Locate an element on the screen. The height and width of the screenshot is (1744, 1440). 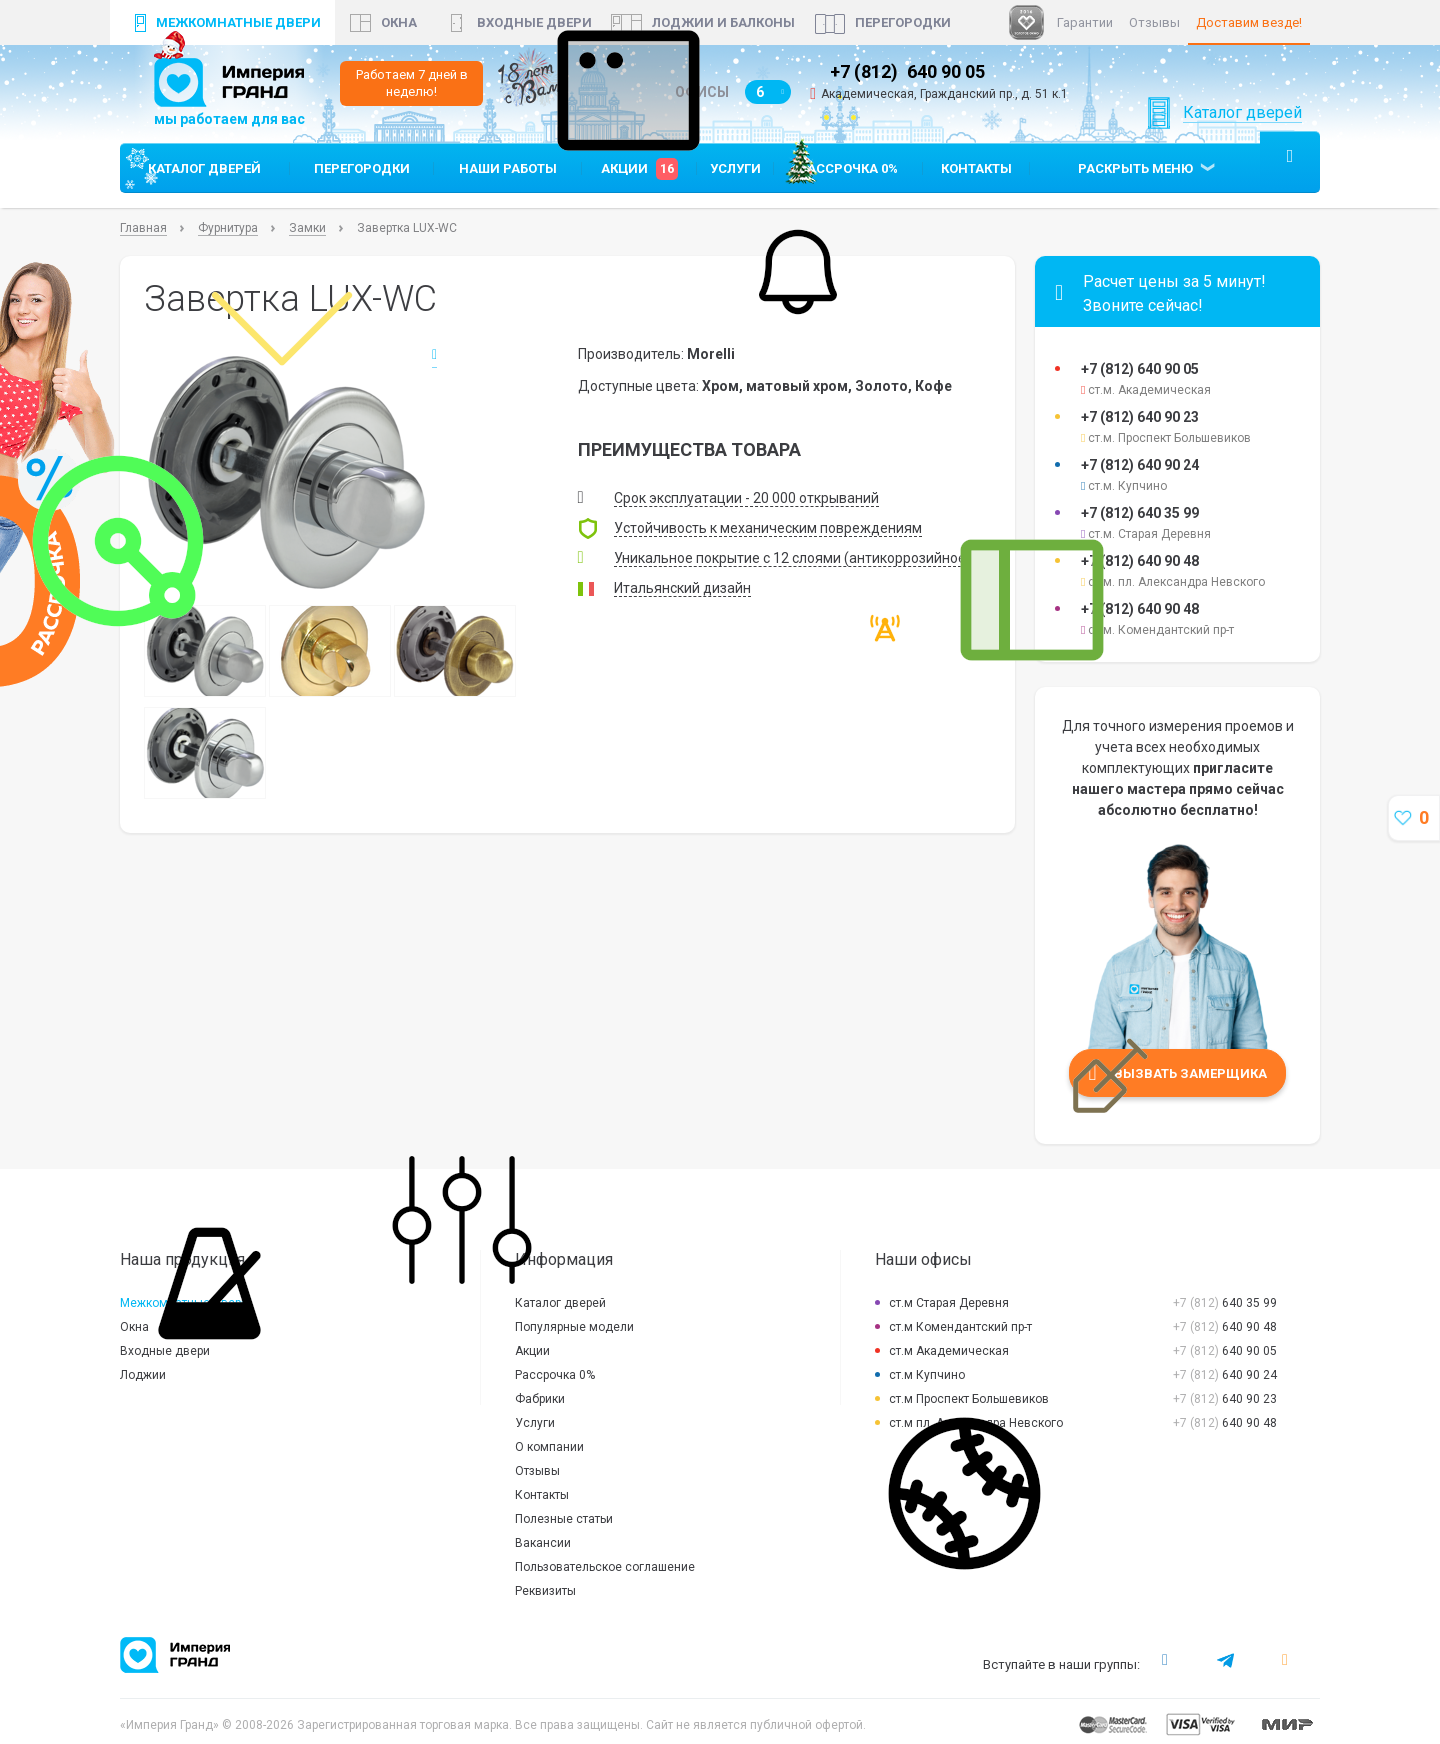
indicates cellular network or mobile signal status is located at coordinates (885, 628).